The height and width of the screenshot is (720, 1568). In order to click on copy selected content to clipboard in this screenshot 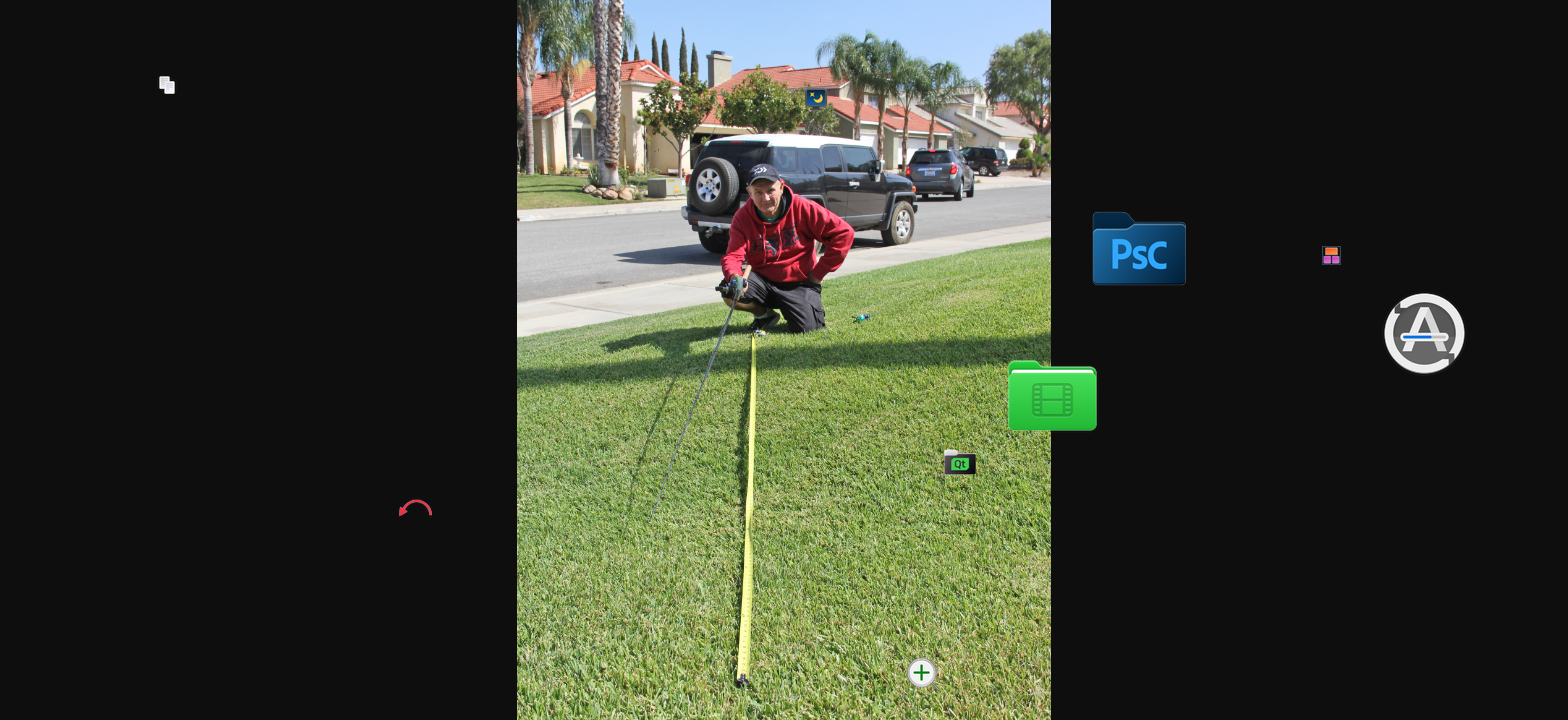, I will do `click(167, 85)`.